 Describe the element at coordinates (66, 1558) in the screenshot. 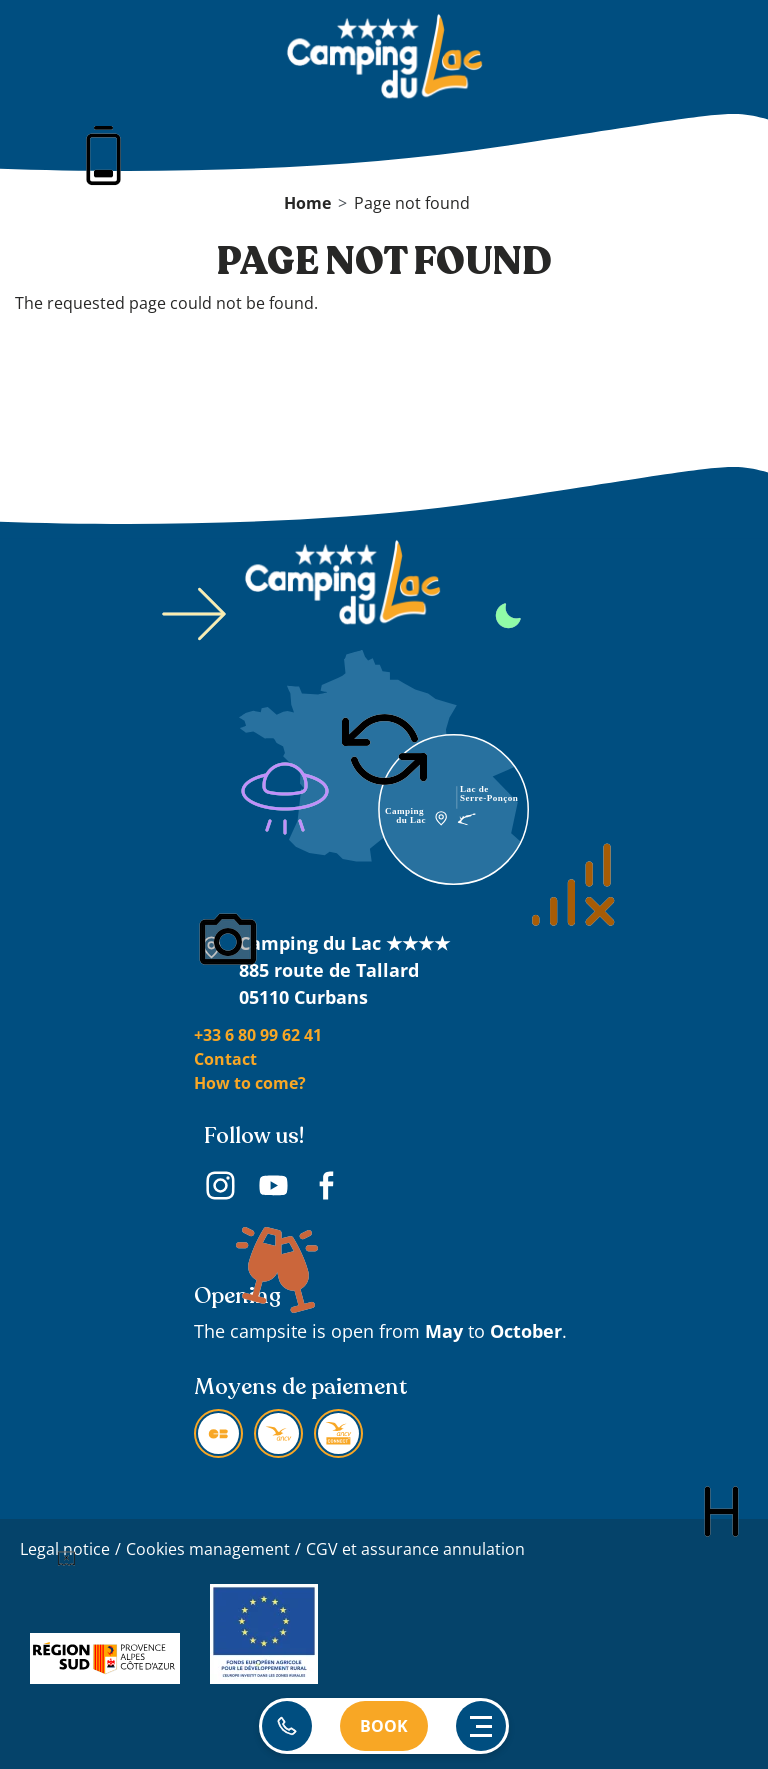

I see `cancel or void a receipt` at that location.